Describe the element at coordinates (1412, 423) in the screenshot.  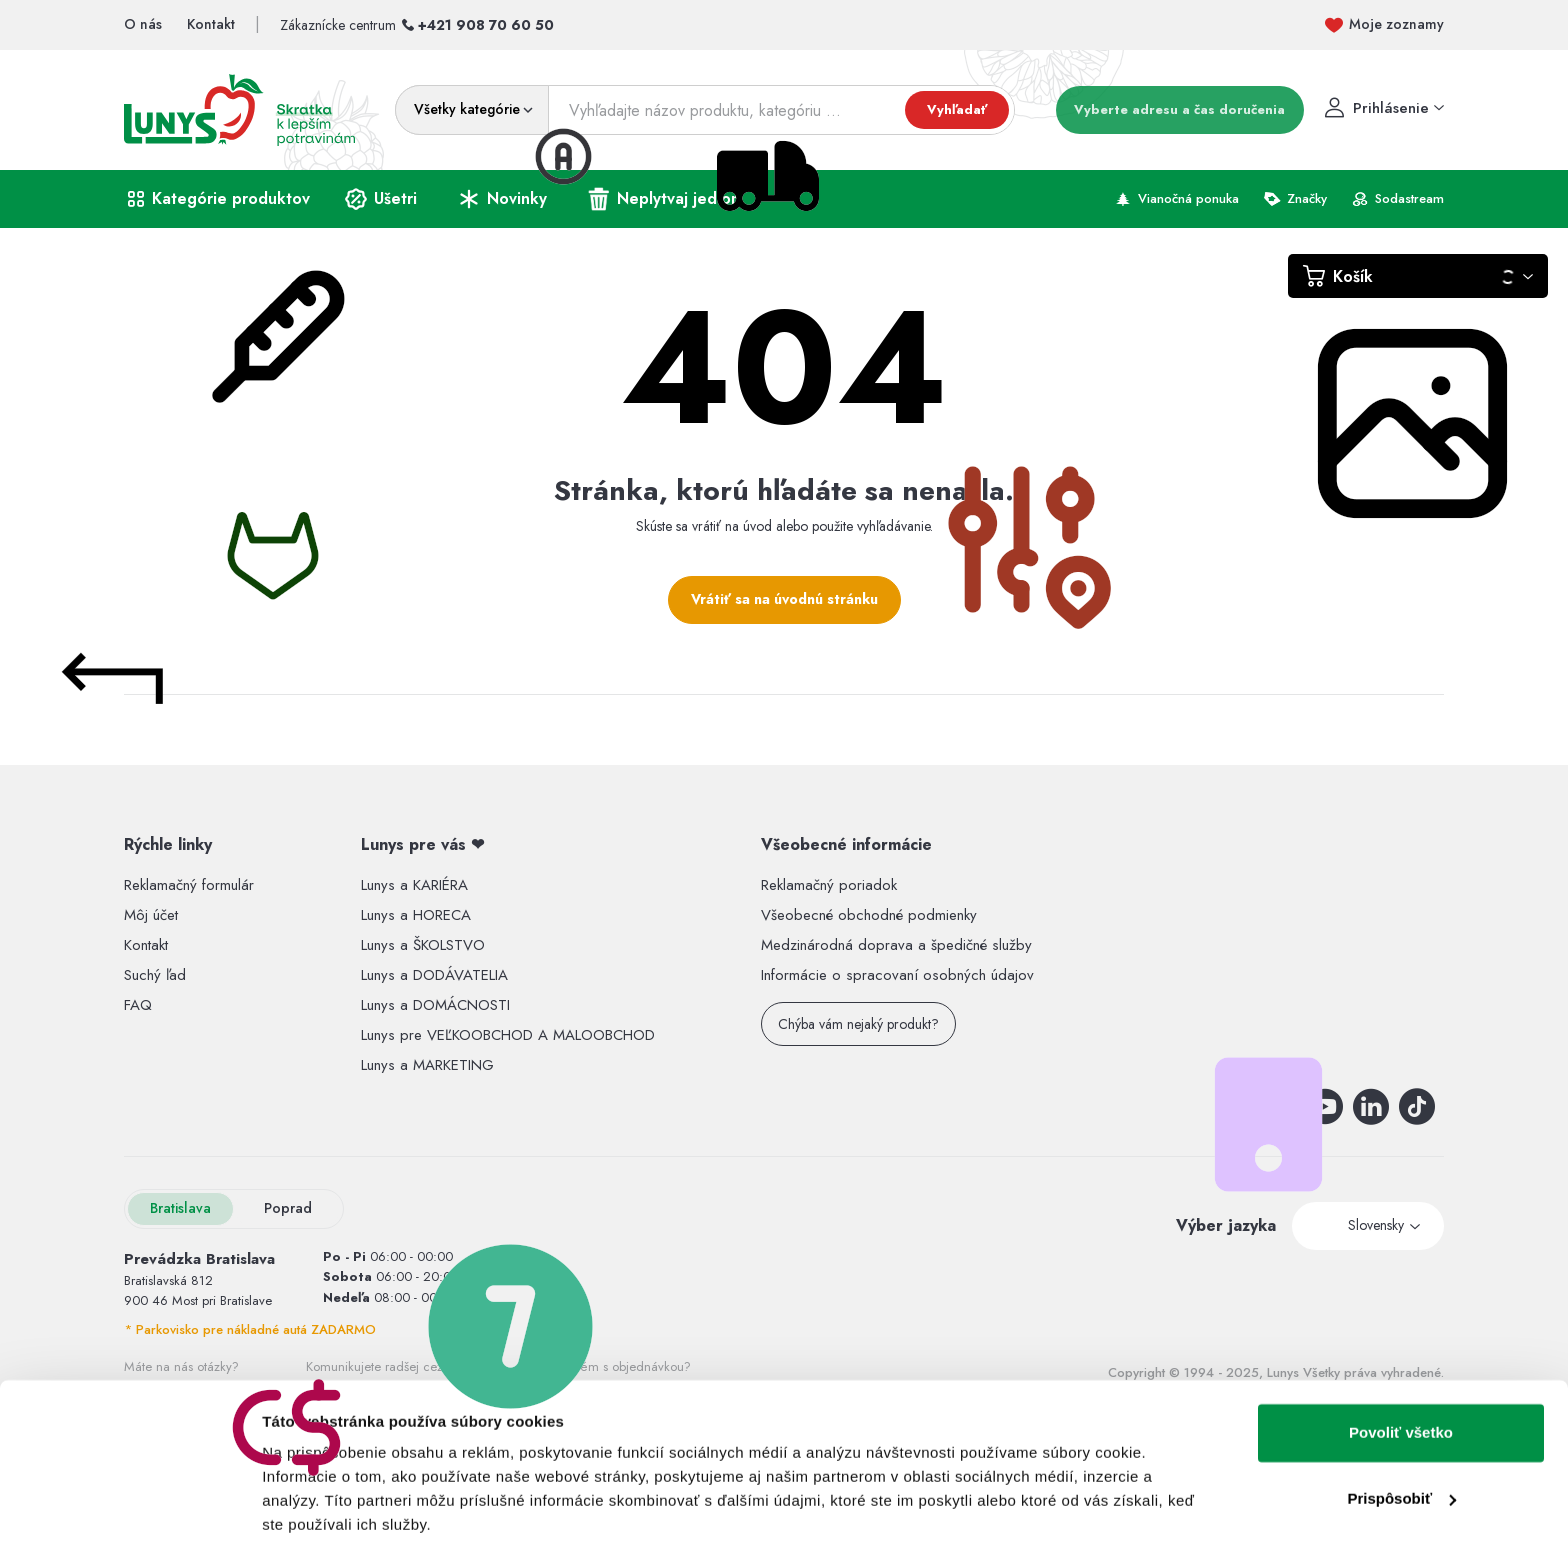
I see `view photos or images` at that location.